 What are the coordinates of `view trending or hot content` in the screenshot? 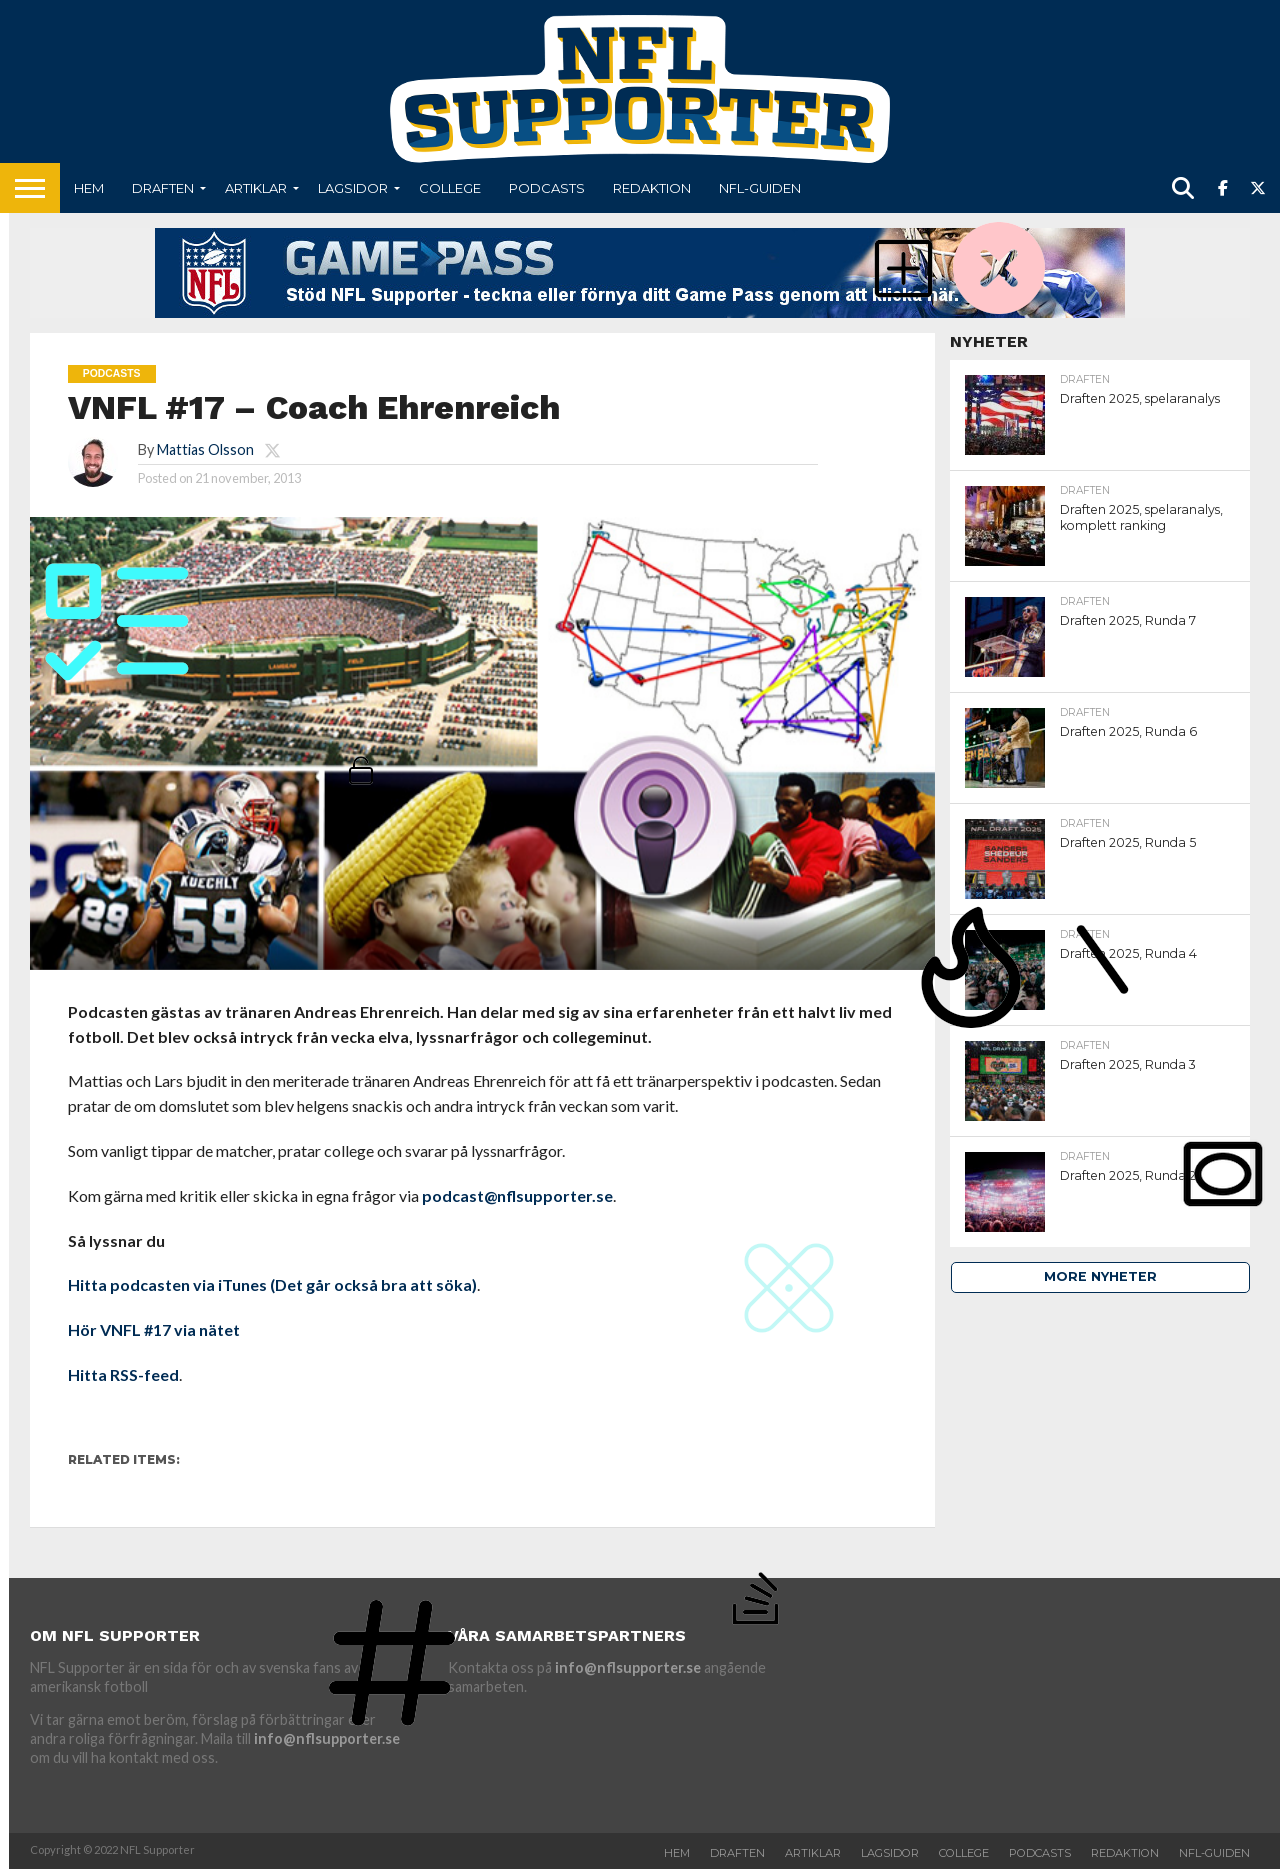 It's located at (971, 967).